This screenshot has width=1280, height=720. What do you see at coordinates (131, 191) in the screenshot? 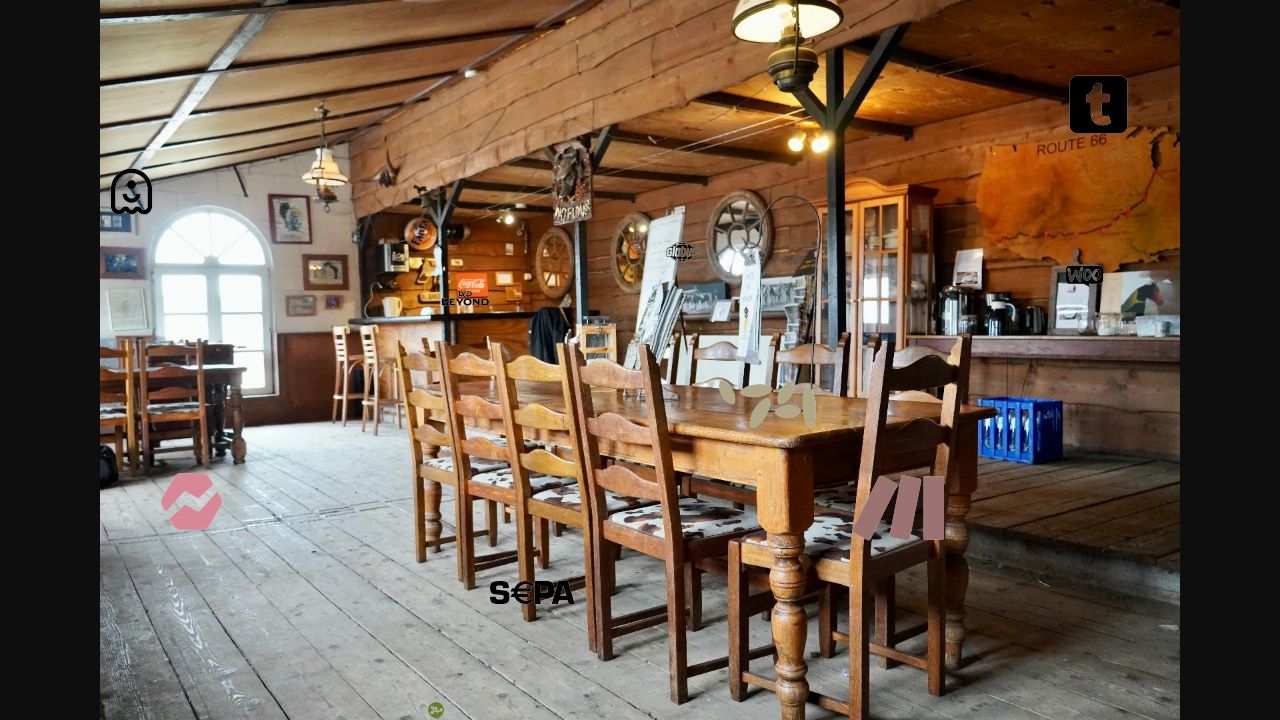
I see `fun ghost avatar or profile icon` at bounding box center [131, 191].